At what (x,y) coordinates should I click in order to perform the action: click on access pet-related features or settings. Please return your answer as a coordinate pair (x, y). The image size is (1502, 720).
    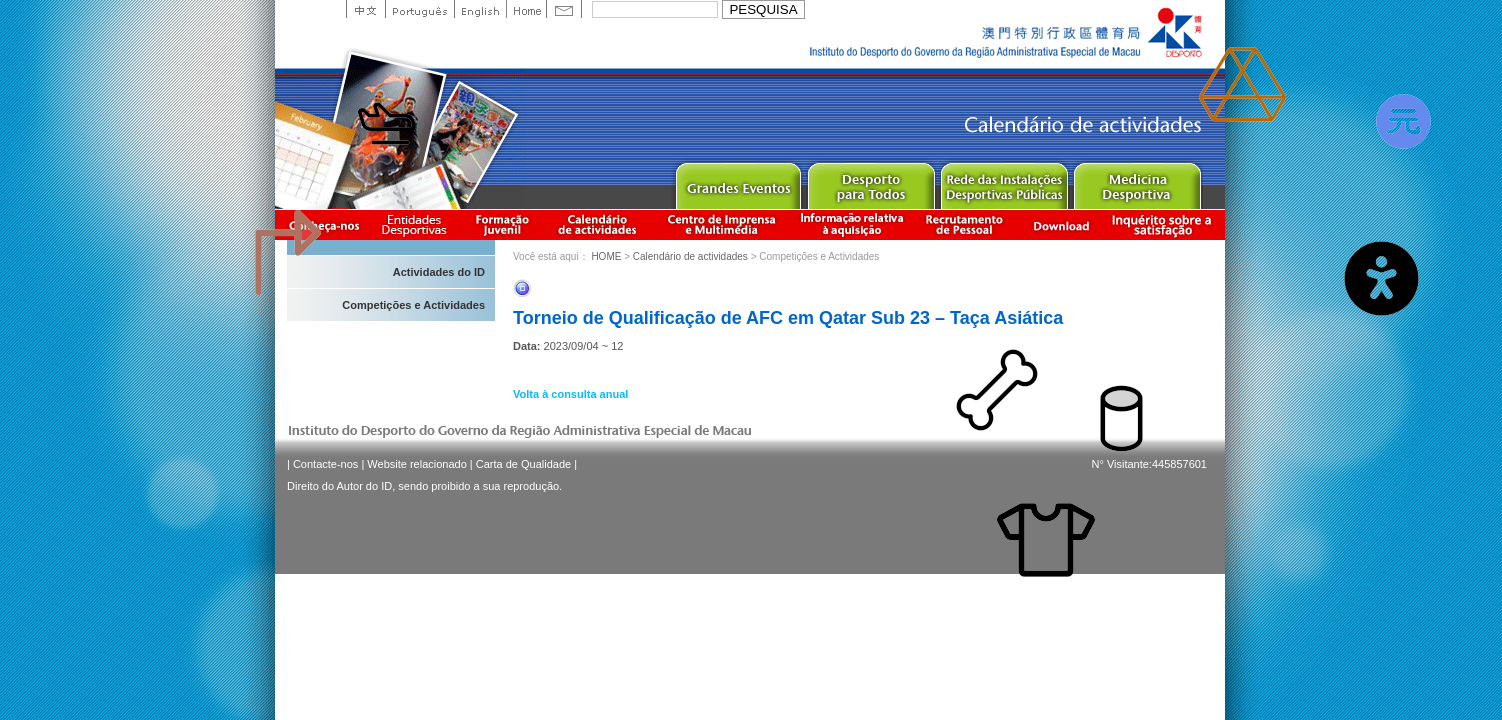
    Looking at the image, I should click on (997, 390).